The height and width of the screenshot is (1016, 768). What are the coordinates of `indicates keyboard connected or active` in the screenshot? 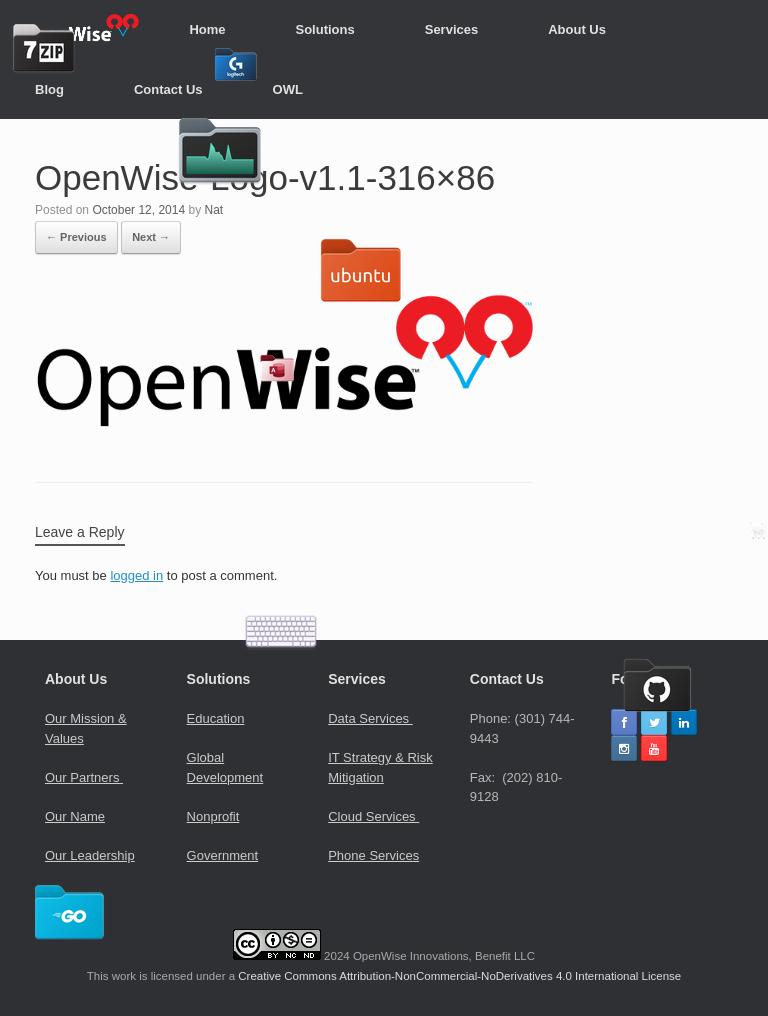 It's located at (281, 632).